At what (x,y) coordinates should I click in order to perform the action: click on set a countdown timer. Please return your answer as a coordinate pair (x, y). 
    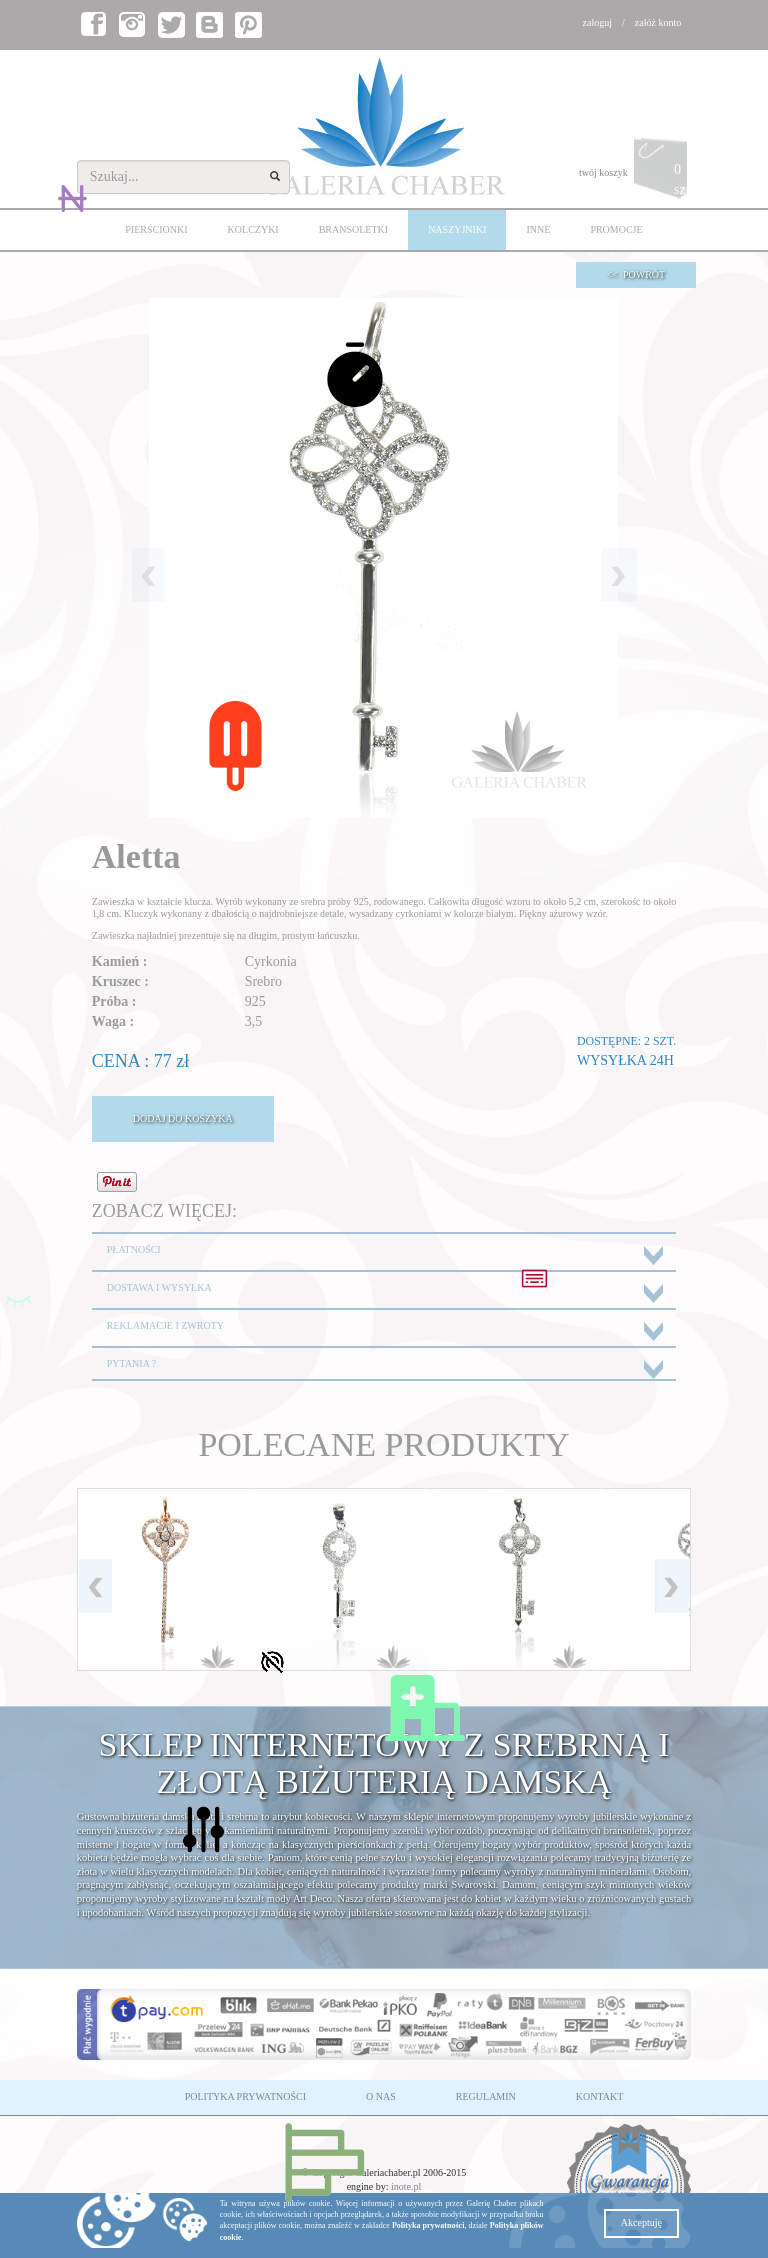
    Looking at the image, I should click on (355, 377).